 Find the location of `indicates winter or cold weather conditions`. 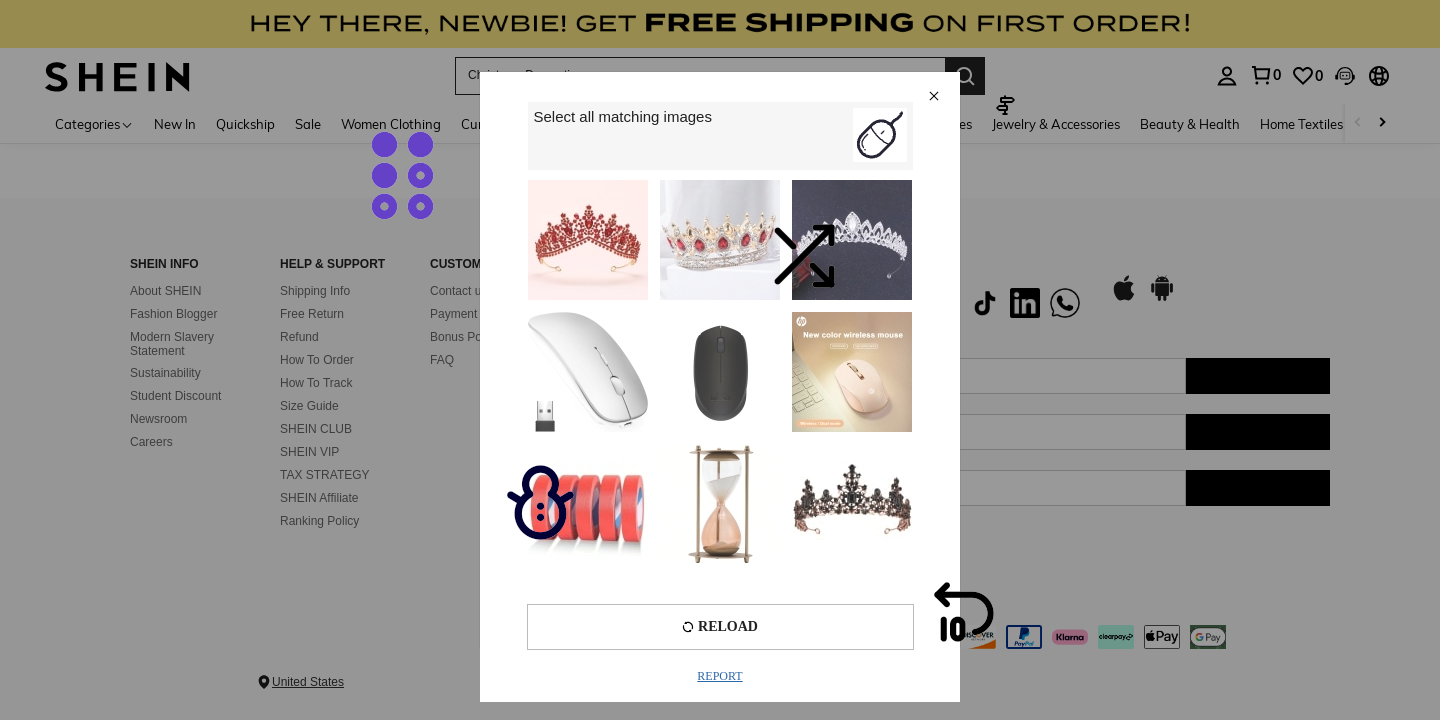

indicates winter or cold weather conditions is located at coordinates (540, 502).